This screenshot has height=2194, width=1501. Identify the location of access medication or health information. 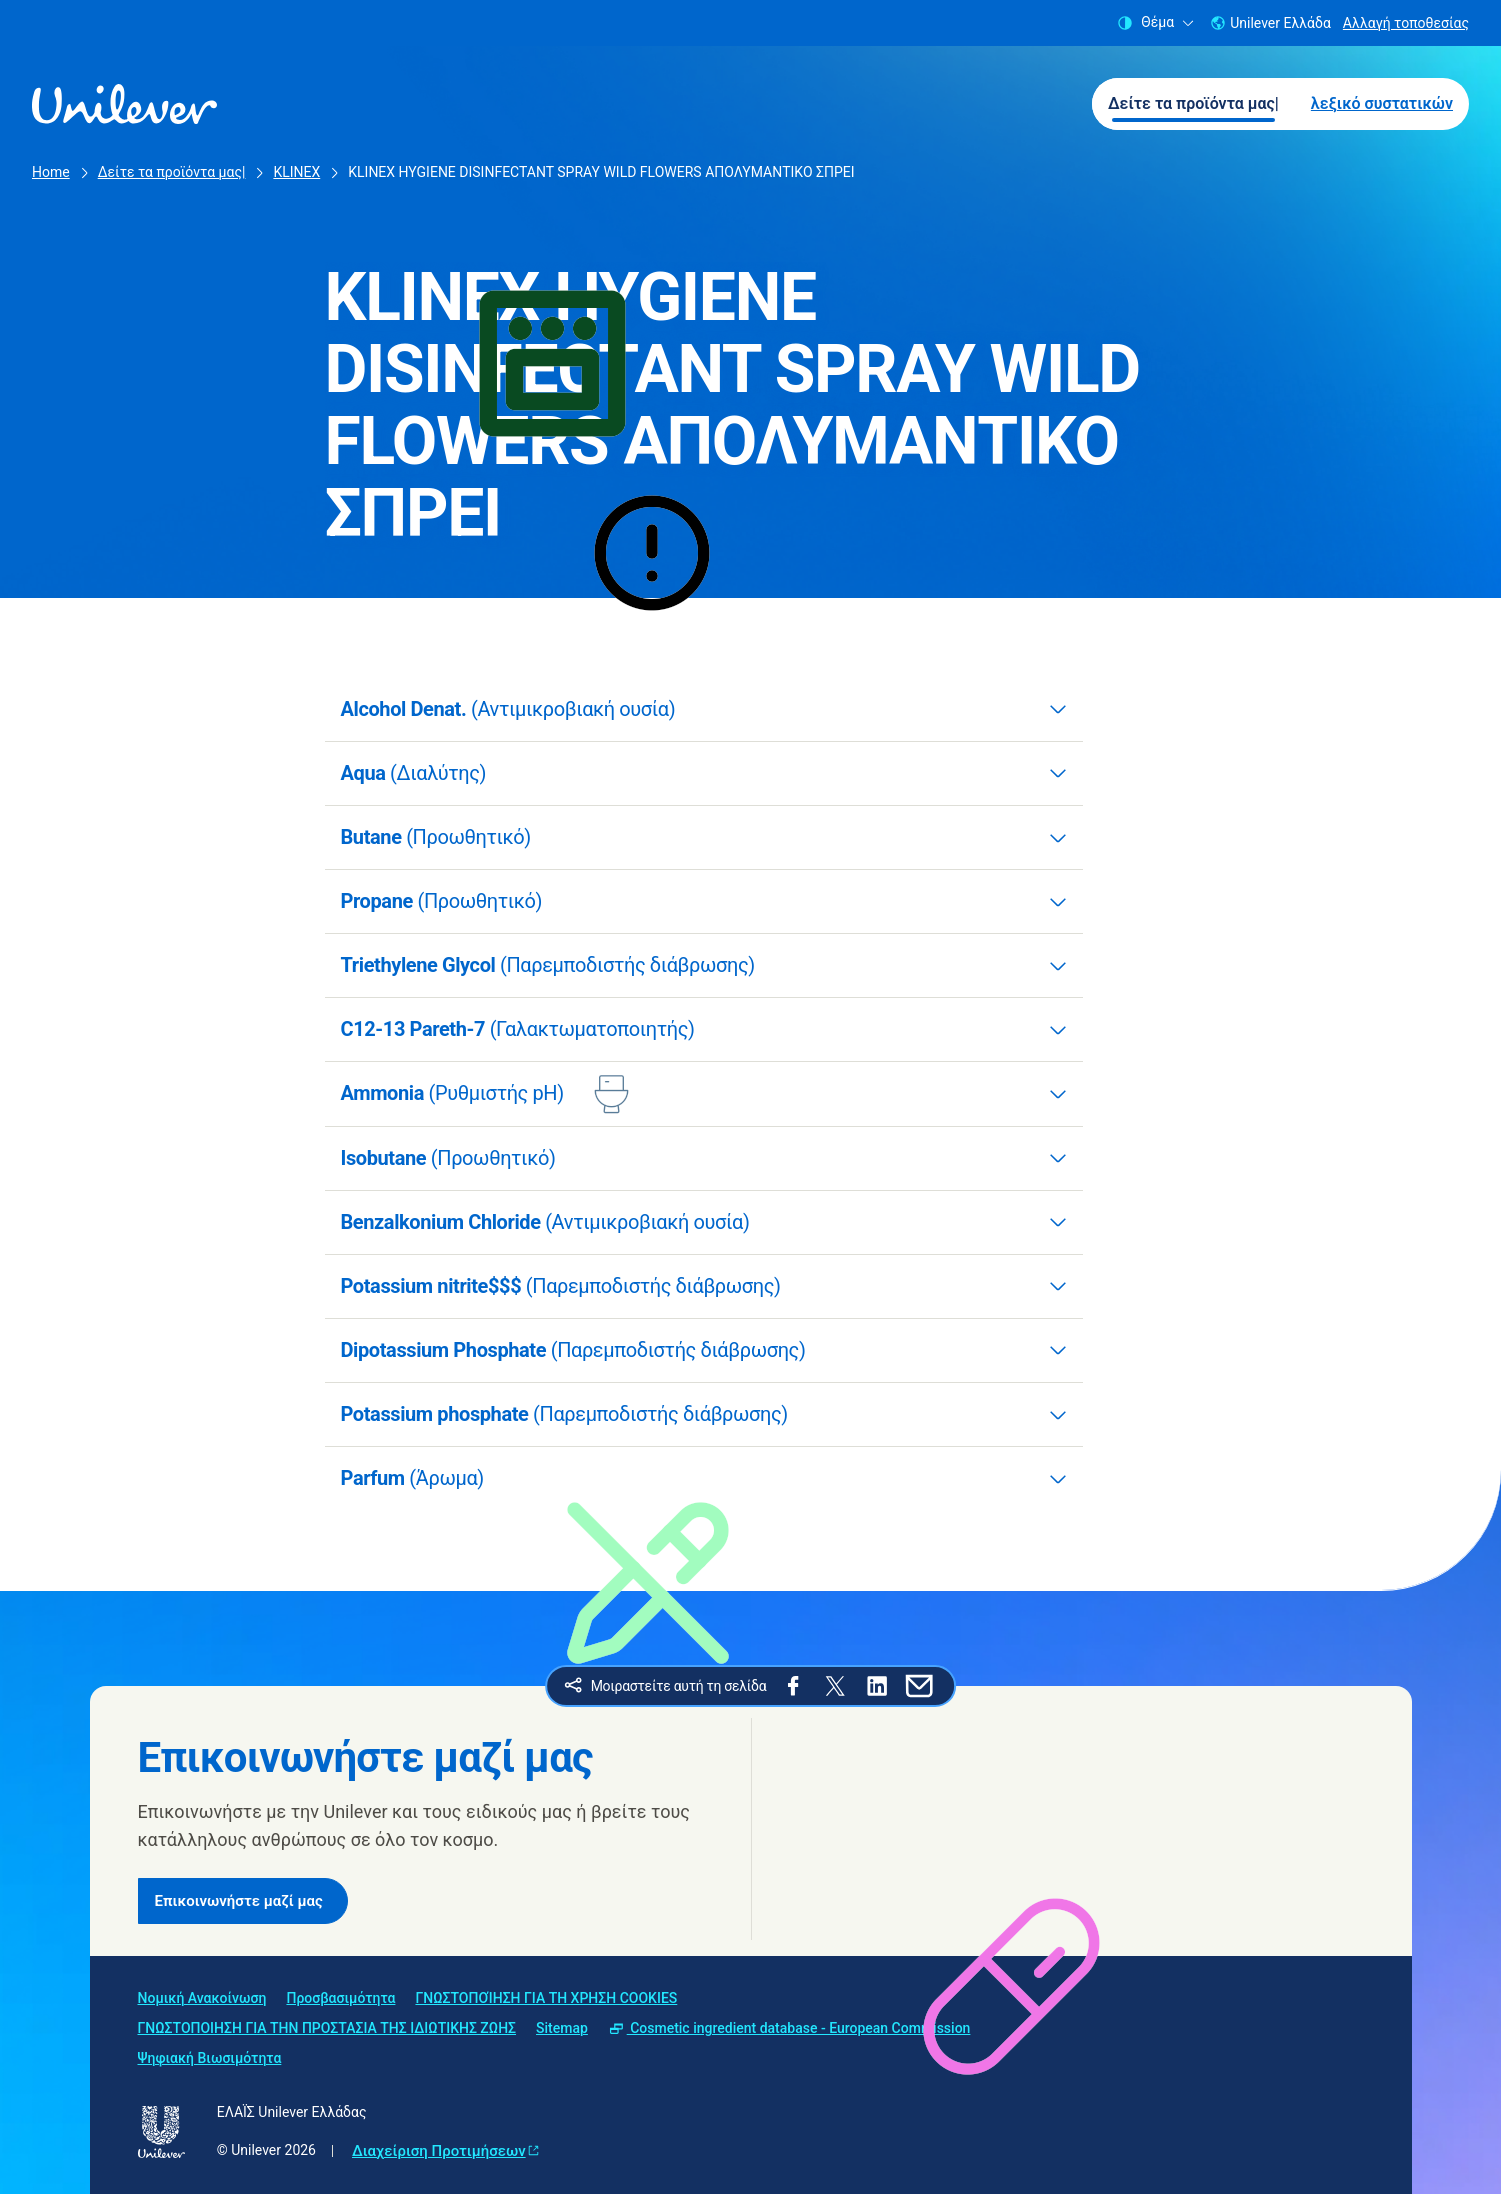
(1011, 1986).